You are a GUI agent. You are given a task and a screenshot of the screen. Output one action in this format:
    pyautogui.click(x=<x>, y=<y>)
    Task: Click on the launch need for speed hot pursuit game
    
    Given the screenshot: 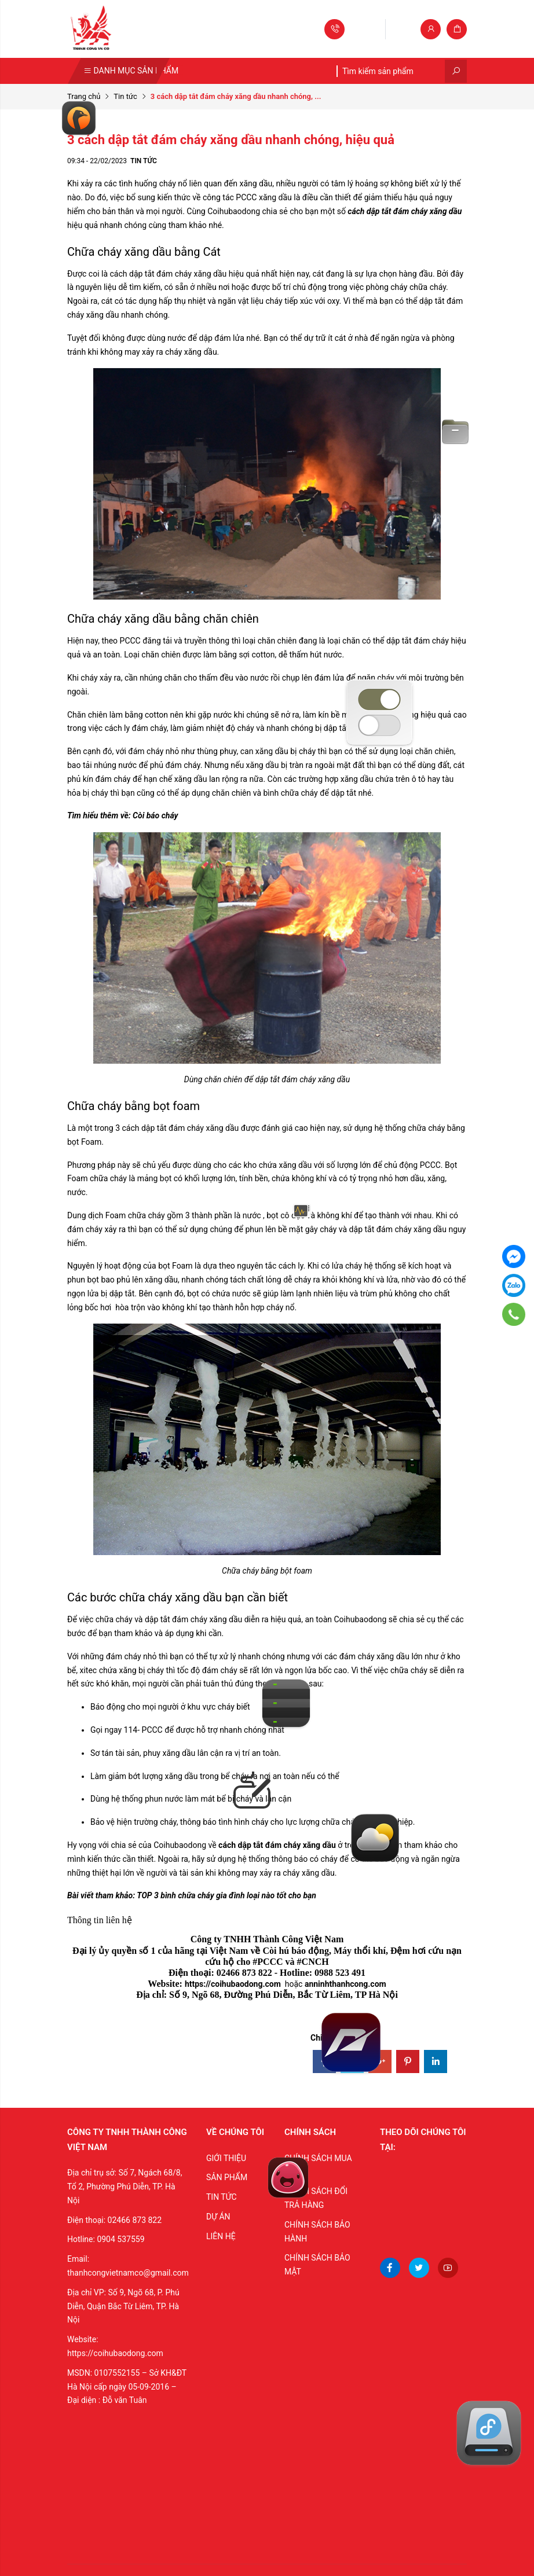 What is the action you would take?
    pyautogui.click(x=351, y=2042)
    